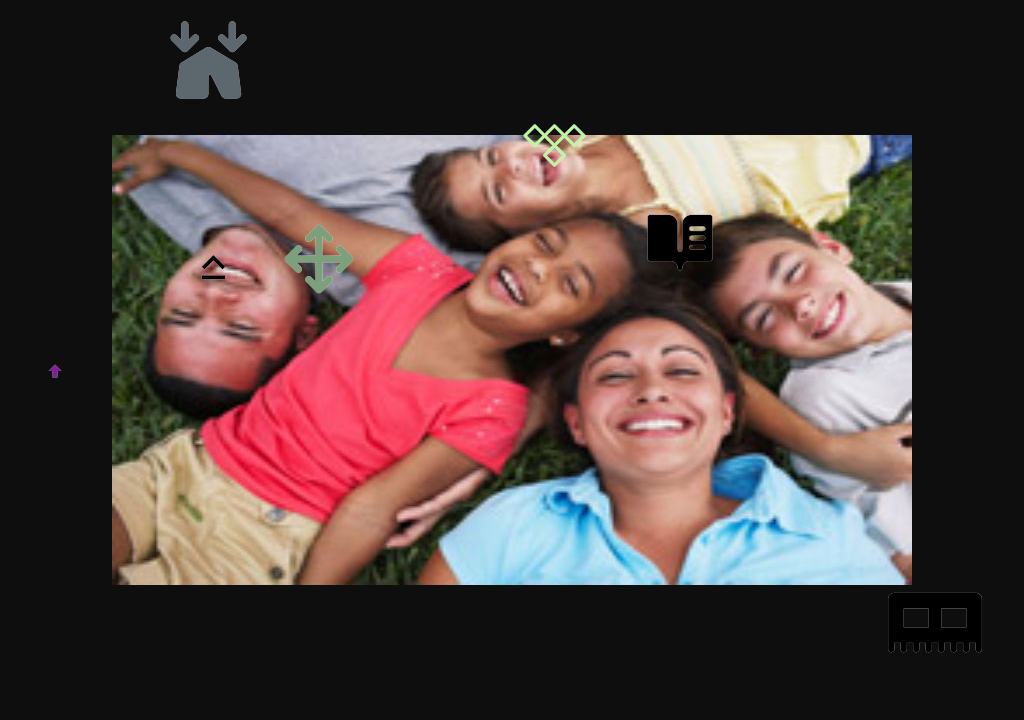  What do you see at coordinates (554, 143) in the screenshot?
I see `open the Tidal music streaming app` at bounding box center [554, 143].